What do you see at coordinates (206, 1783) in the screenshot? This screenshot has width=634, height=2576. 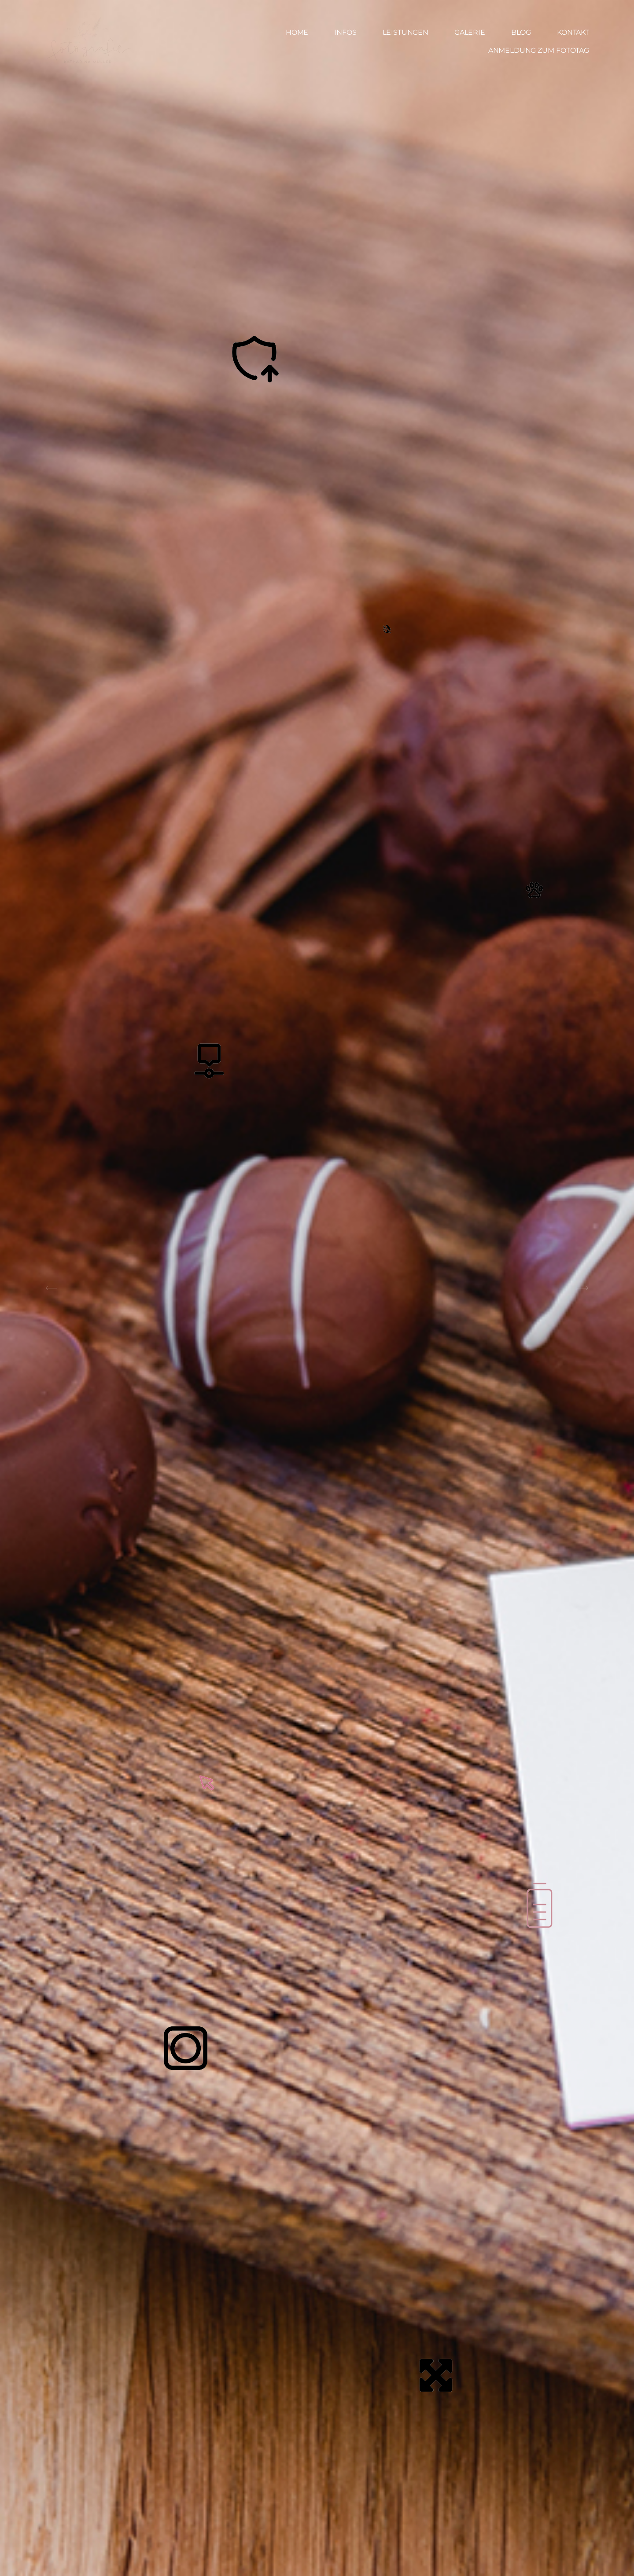 I see `cursor or mouse pointer indicator` at bounding box center [206, 1783].